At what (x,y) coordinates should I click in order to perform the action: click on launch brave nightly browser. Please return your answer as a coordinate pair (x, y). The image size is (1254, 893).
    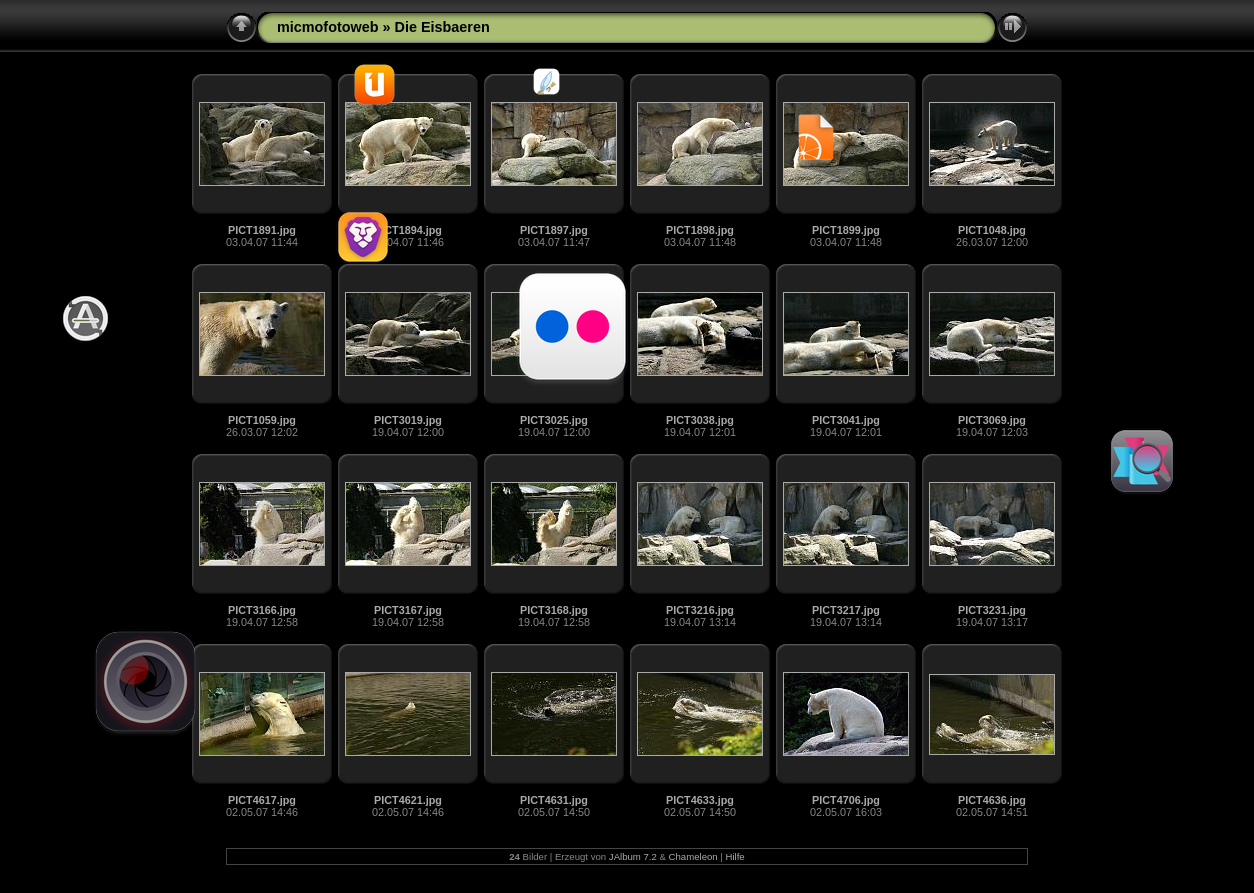
    Looking at the image, I should click on (363, 237).